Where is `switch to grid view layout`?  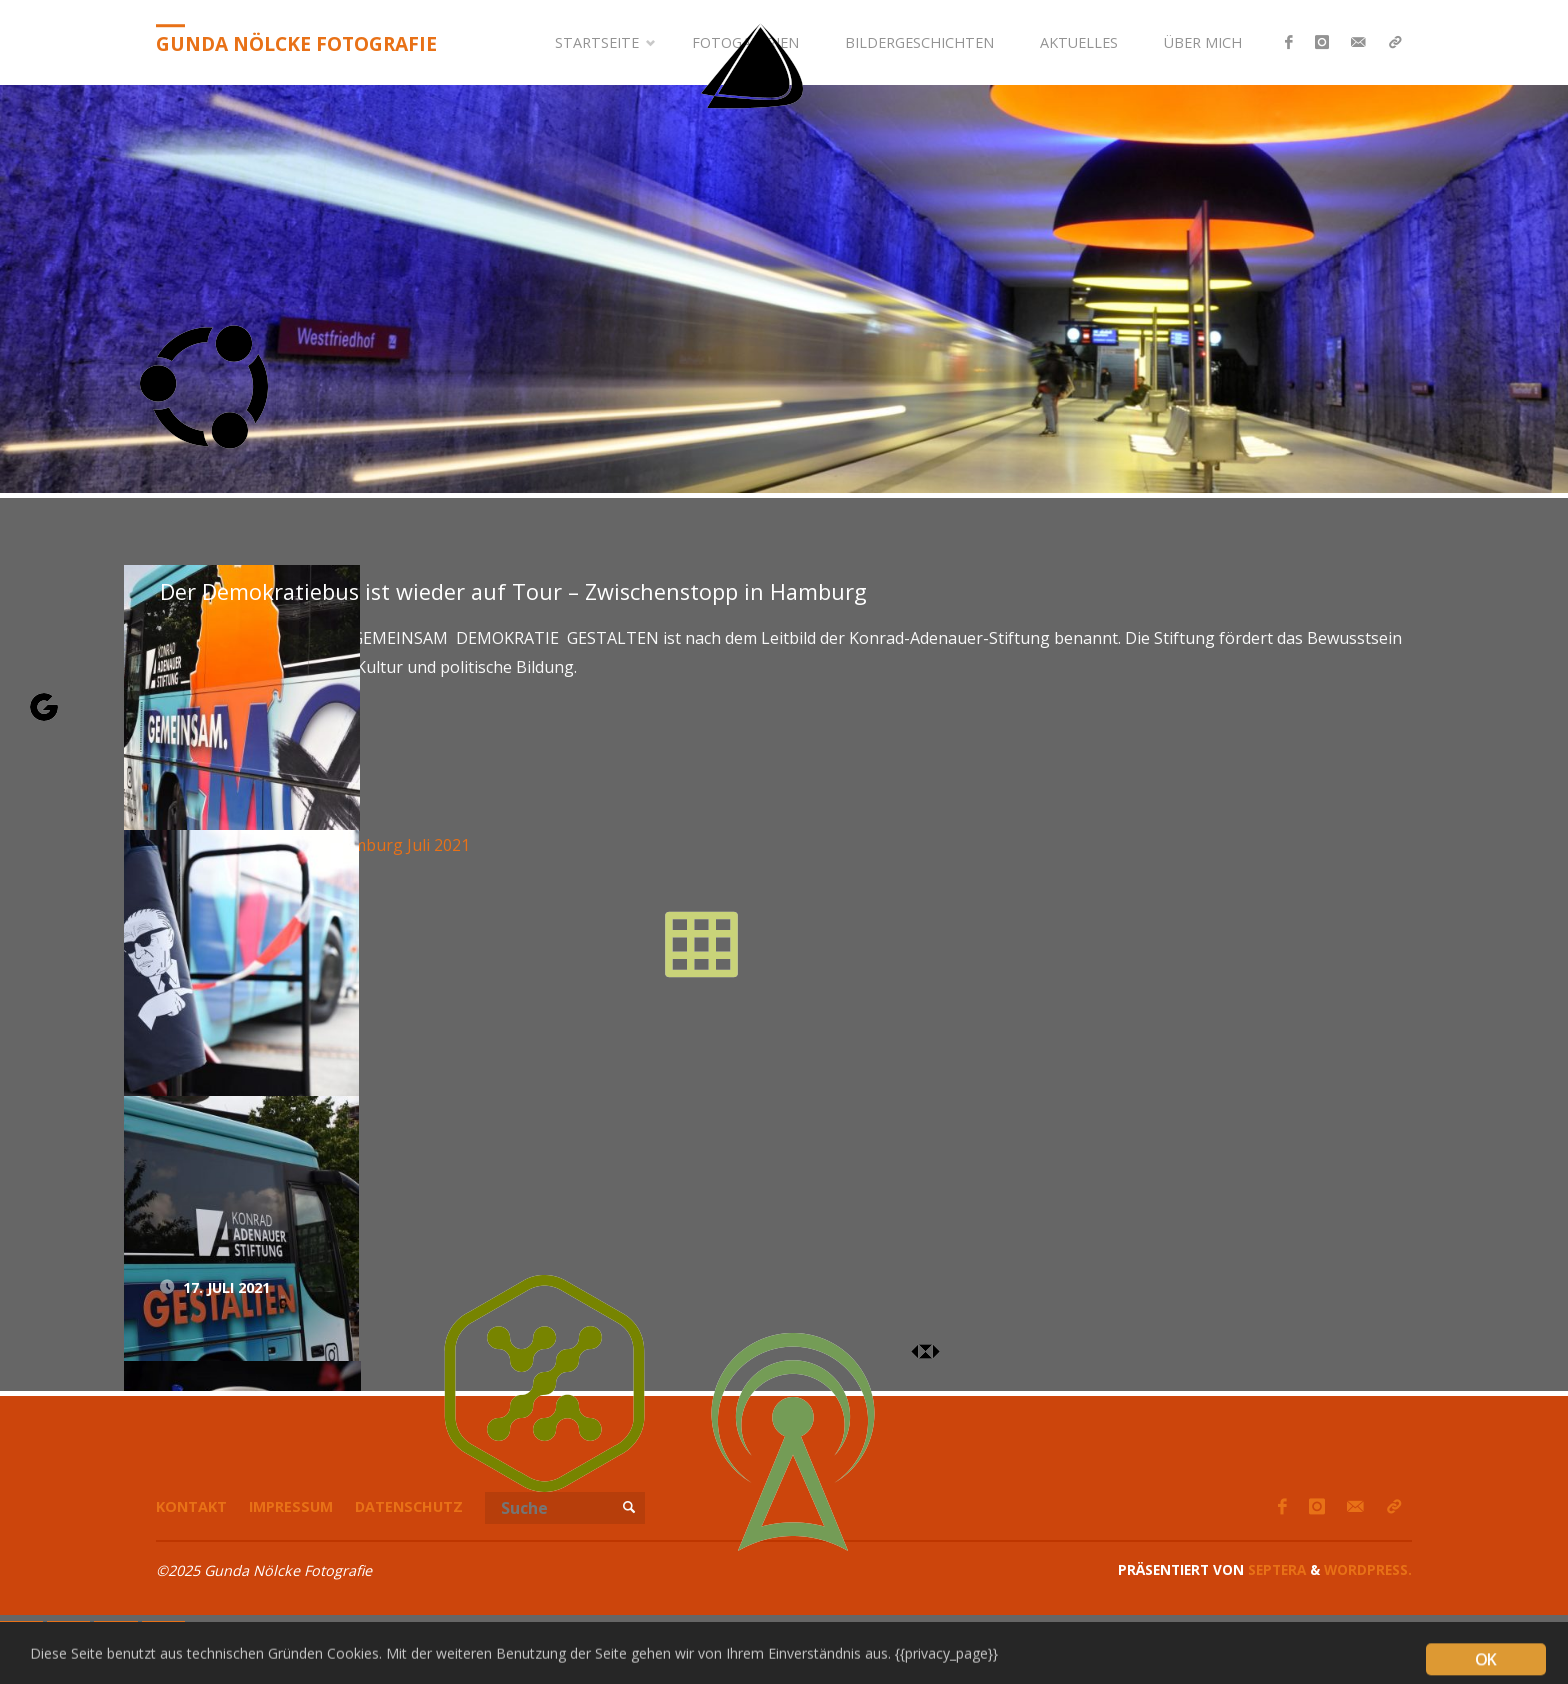
switch to grid view layout is located at coordinates (701, 944).